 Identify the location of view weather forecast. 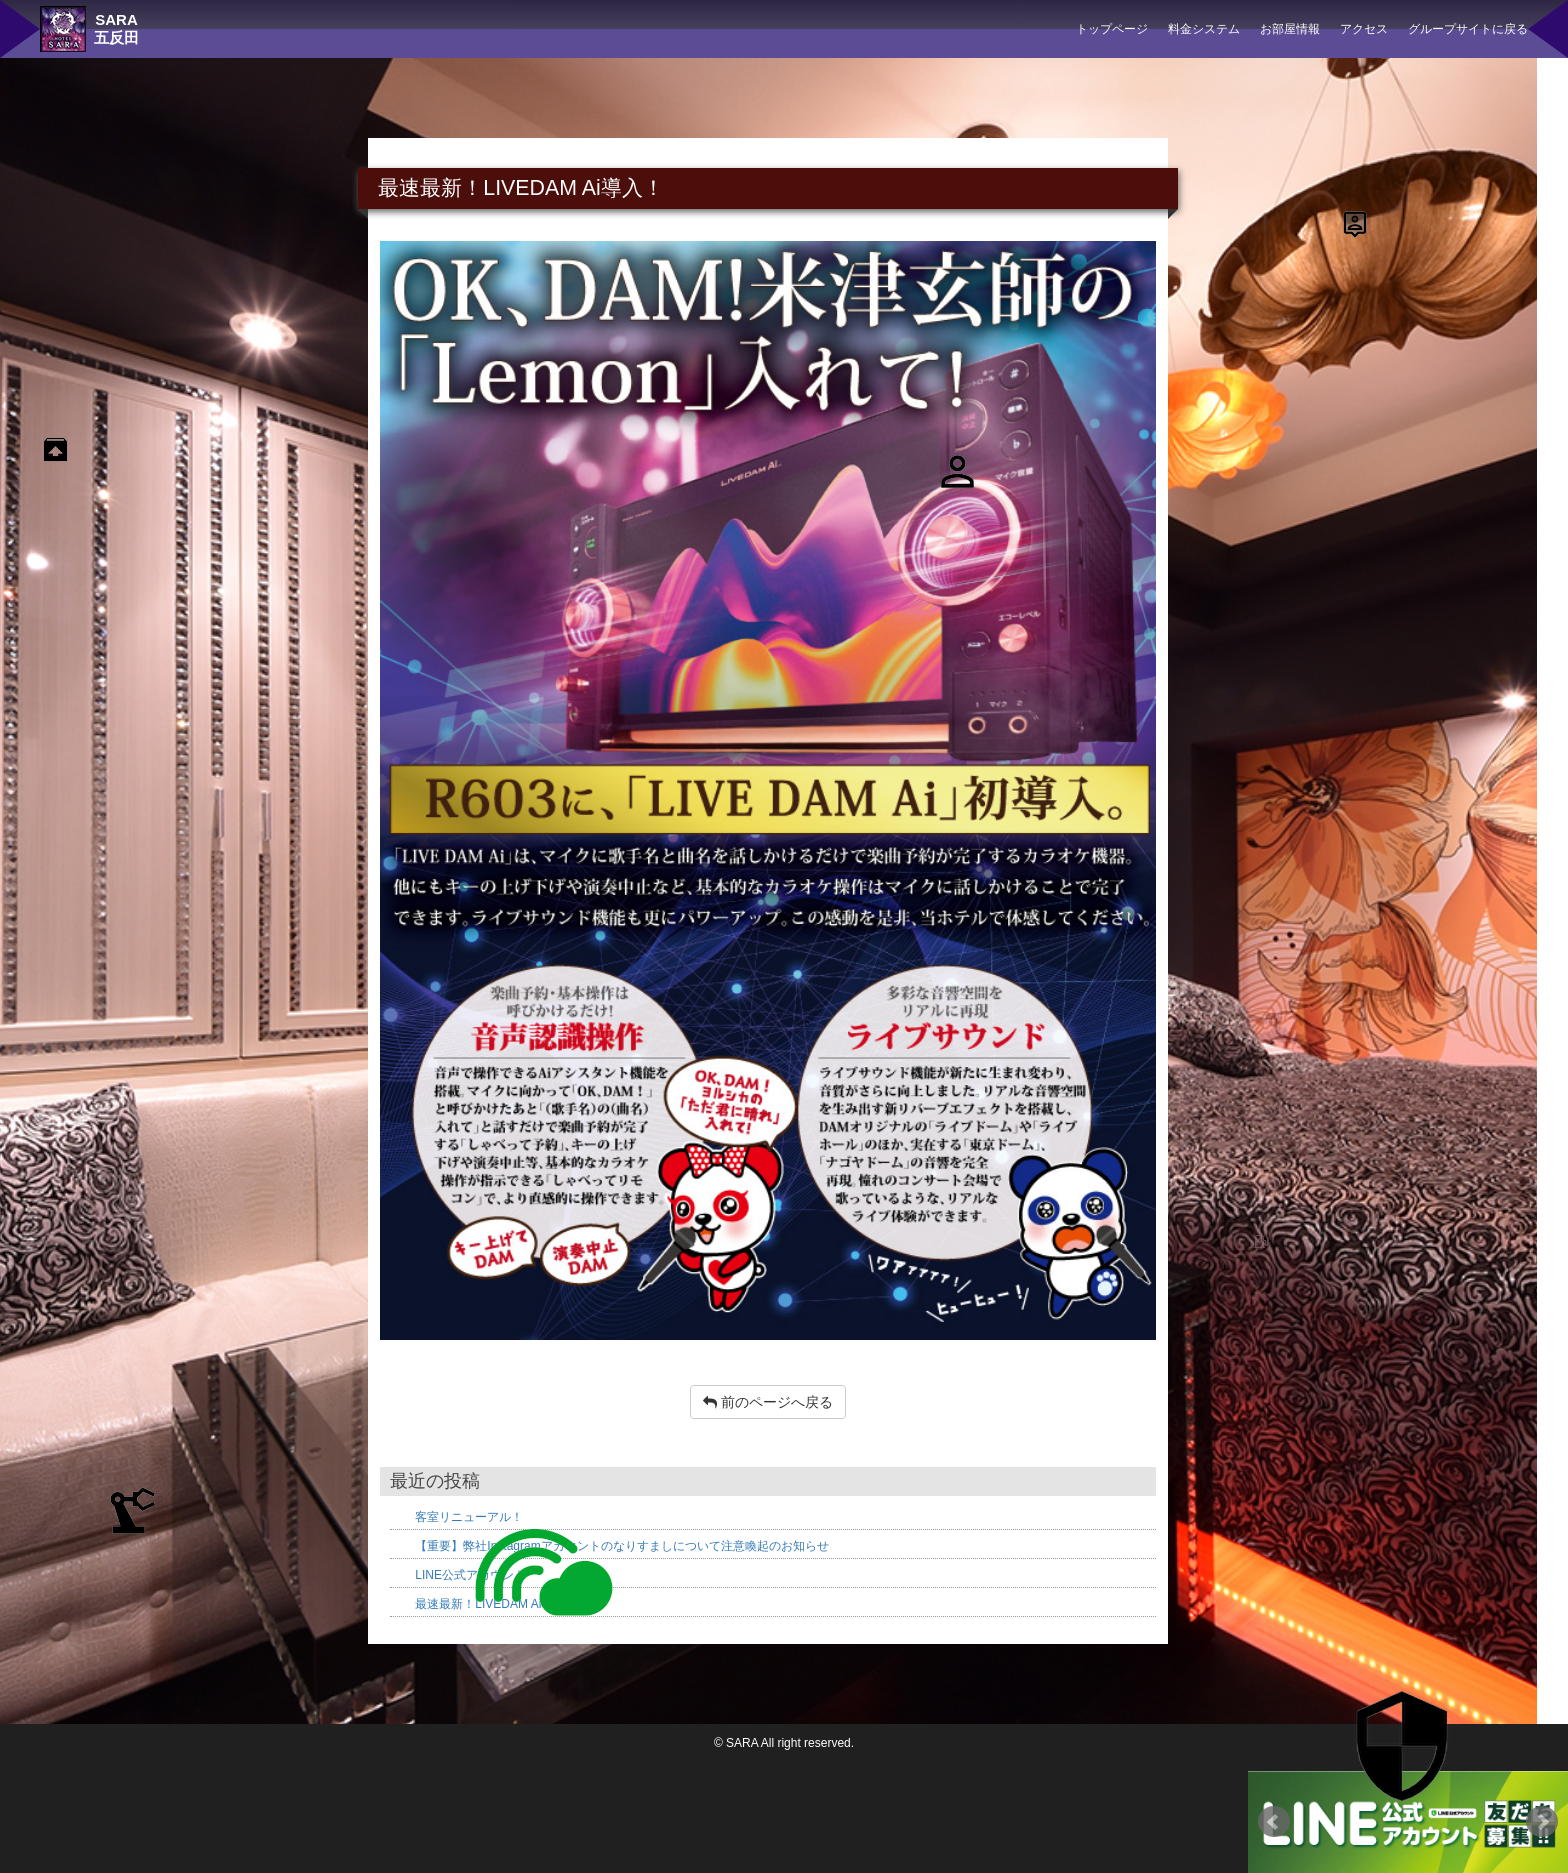
(544, 1570).